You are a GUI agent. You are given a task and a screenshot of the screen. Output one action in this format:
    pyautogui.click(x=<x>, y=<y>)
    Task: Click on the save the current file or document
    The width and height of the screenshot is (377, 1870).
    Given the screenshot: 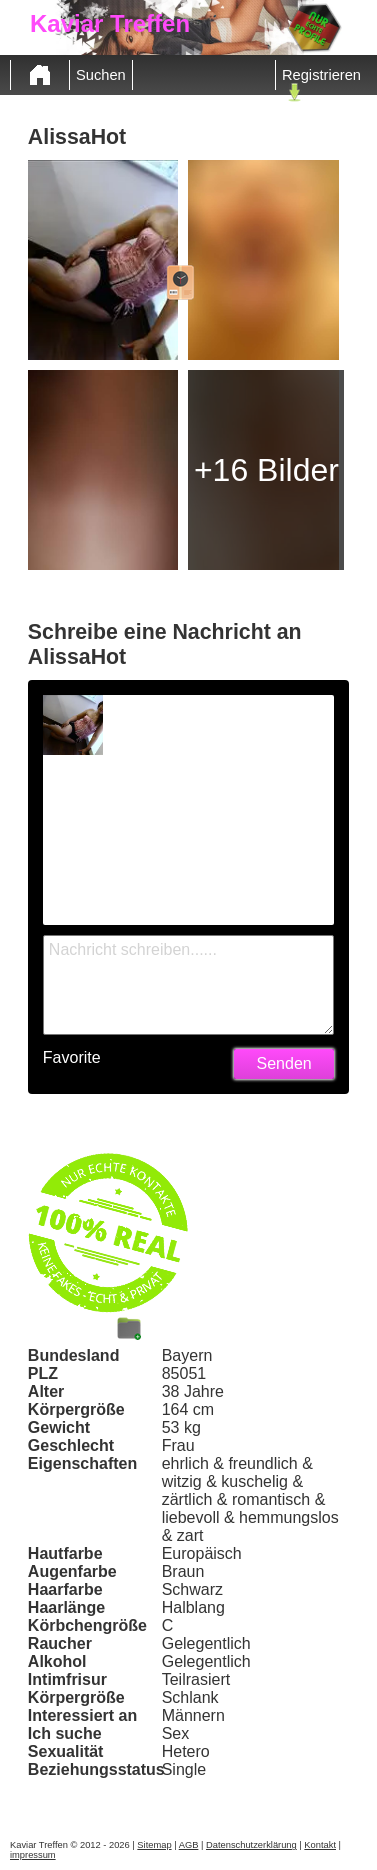 What is the action you would take?
    pyautogui.click(x=294, y=92)
    